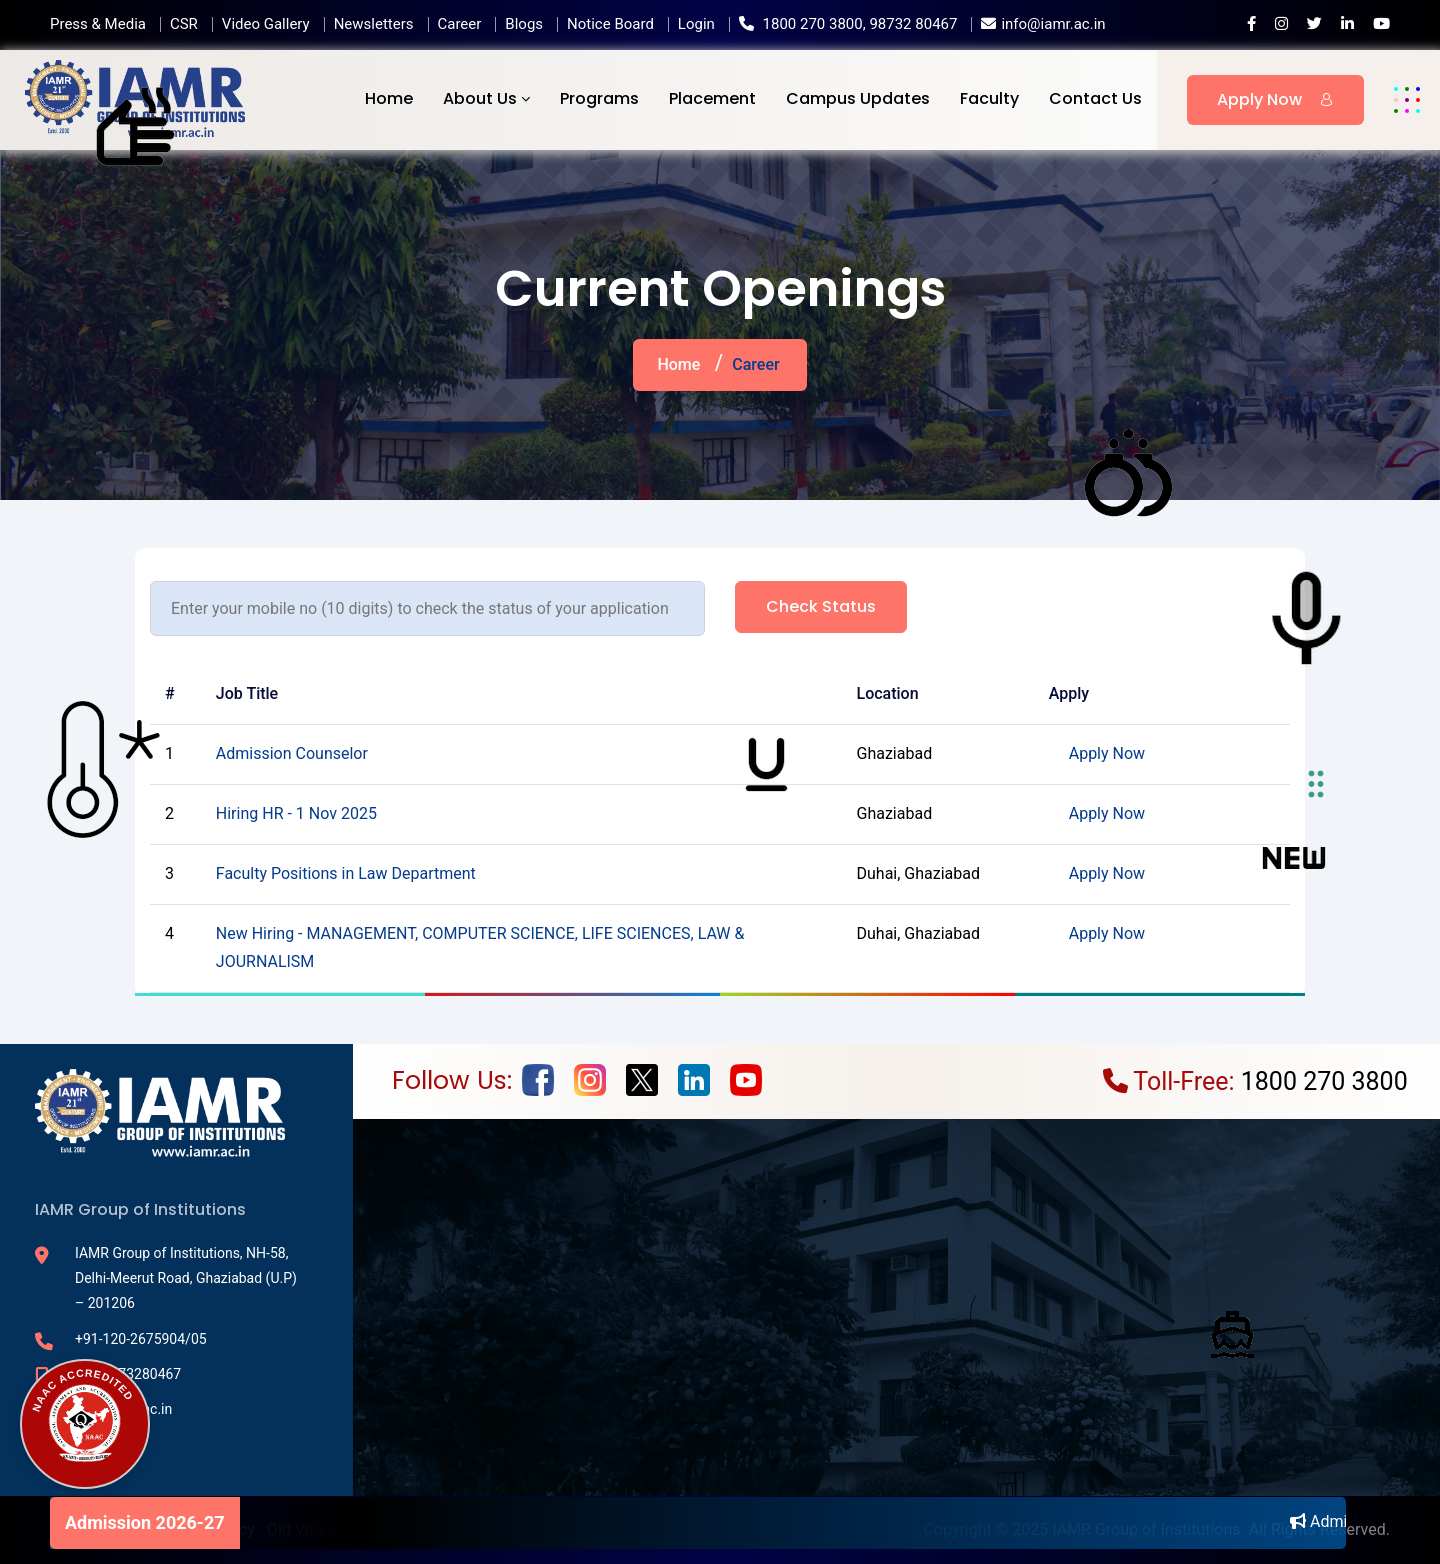 The image size is (1440, 1564). I want to click on indicates low temperature or cold conditions, so click(87, 769).